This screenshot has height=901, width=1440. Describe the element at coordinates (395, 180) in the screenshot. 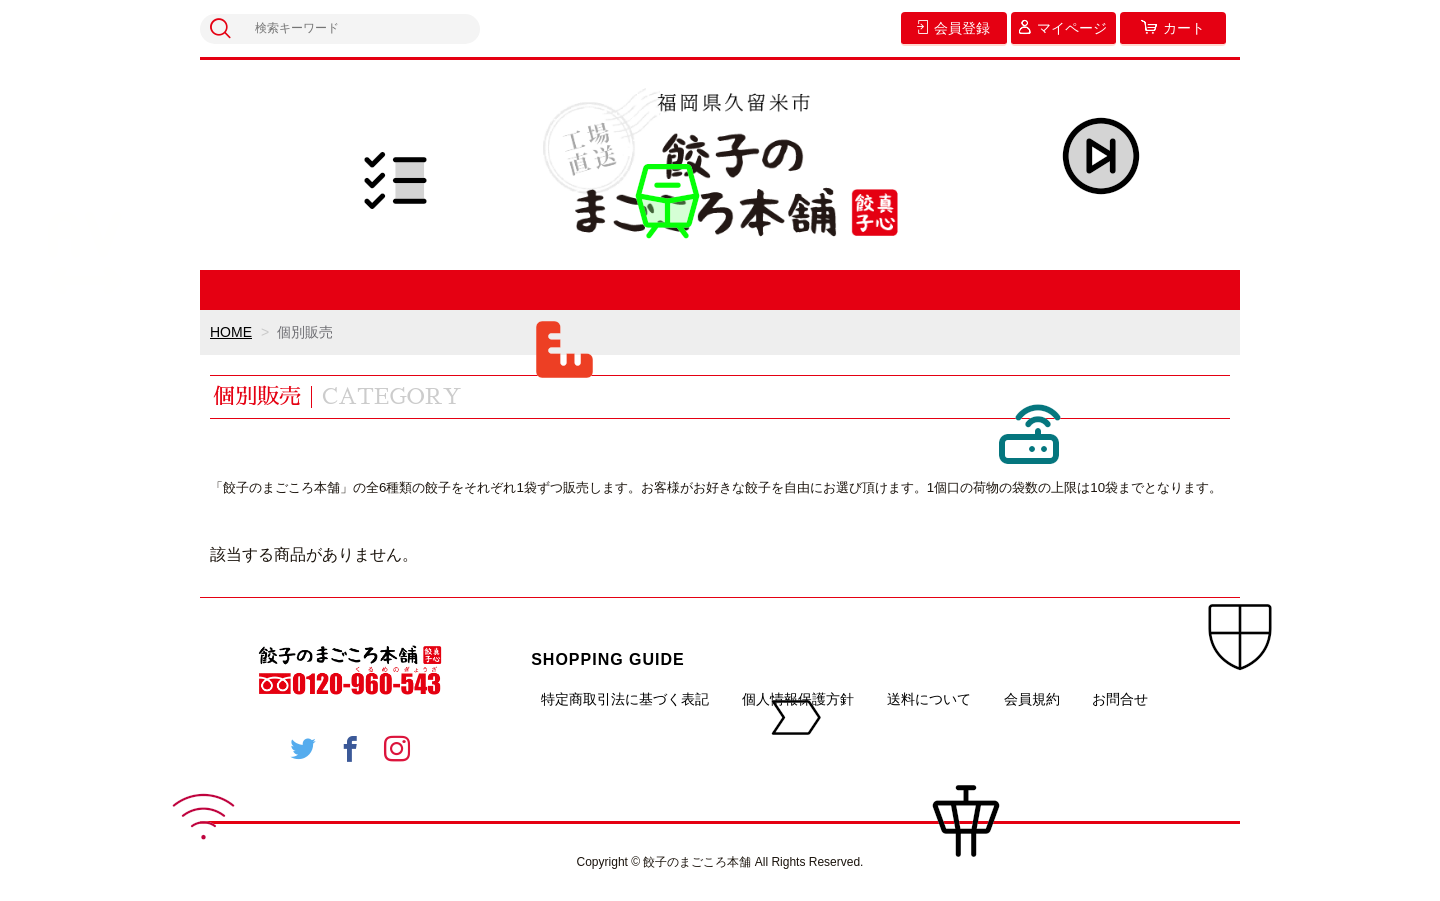

I see `view completed tasks or checklist` at that location.